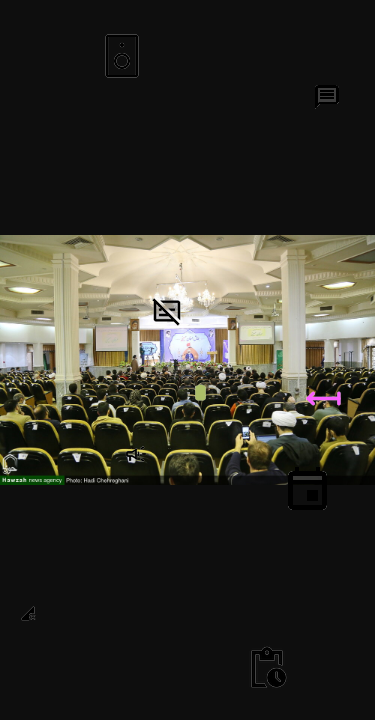 Image resolution: width=375 pixels, height=720 pixels. What do you see at coordinates (267, 668) in the screenshot?
I see `view pending tasks or actions` at bounding box center [267, 668].